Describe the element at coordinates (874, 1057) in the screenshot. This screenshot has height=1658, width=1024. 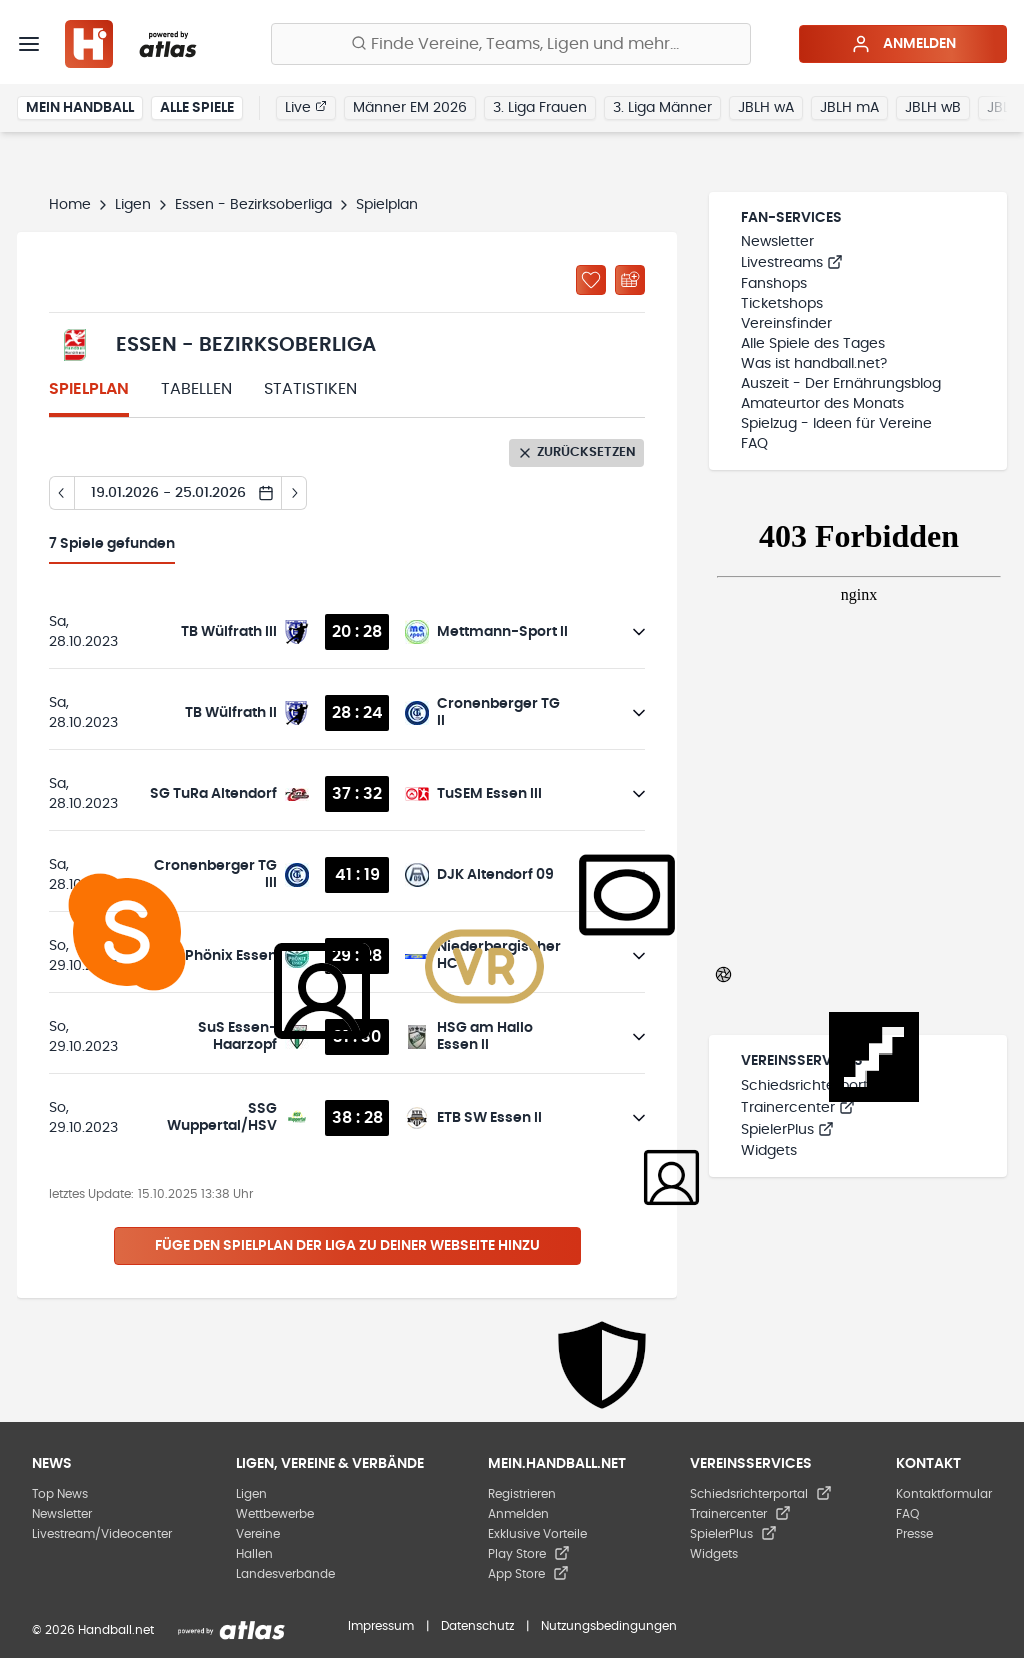
I see `indicates stairs or stairway access` at that location.